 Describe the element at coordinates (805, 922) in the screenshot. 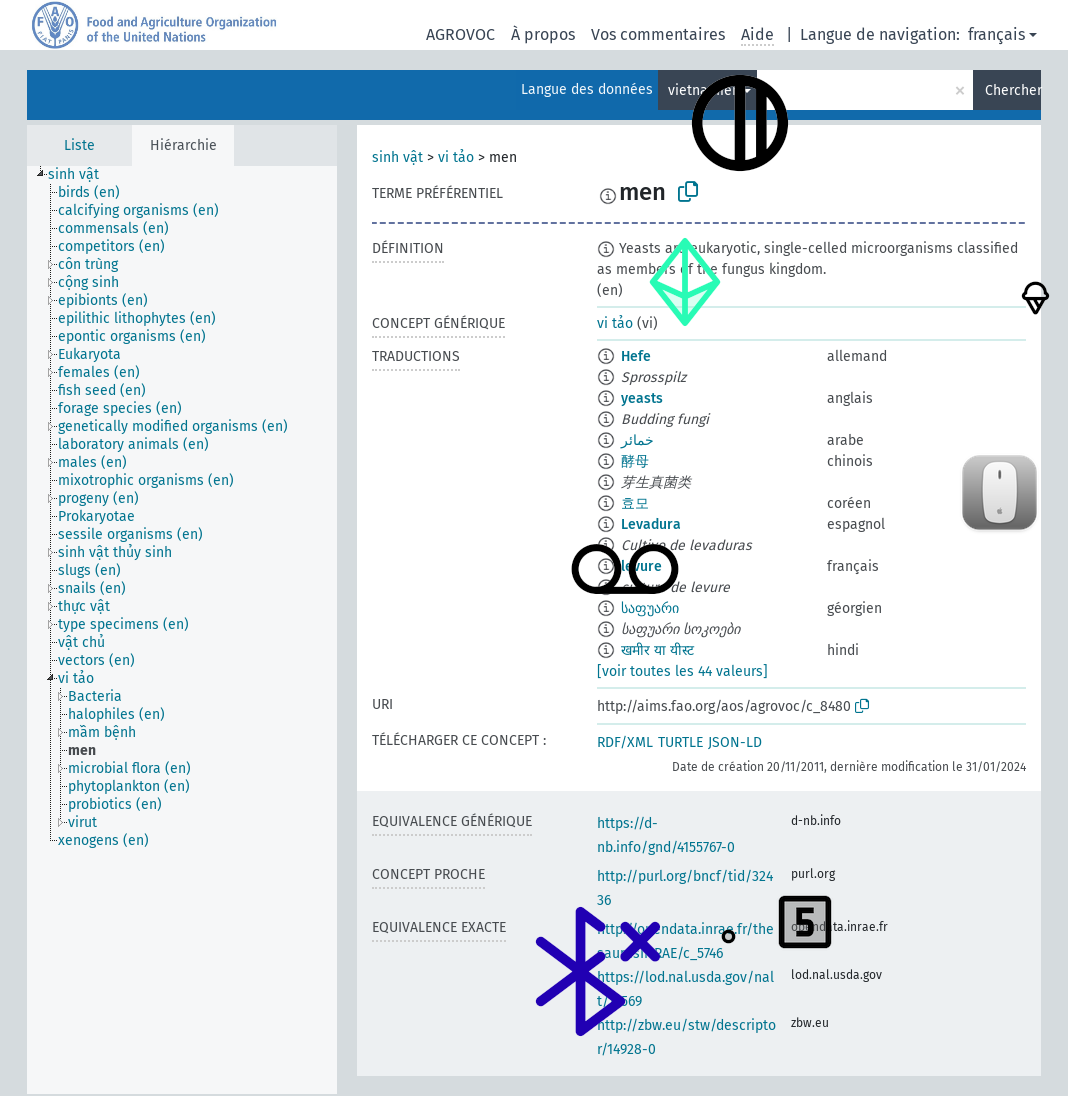

I see `indicates step 5 in a multi-step process` at that location.